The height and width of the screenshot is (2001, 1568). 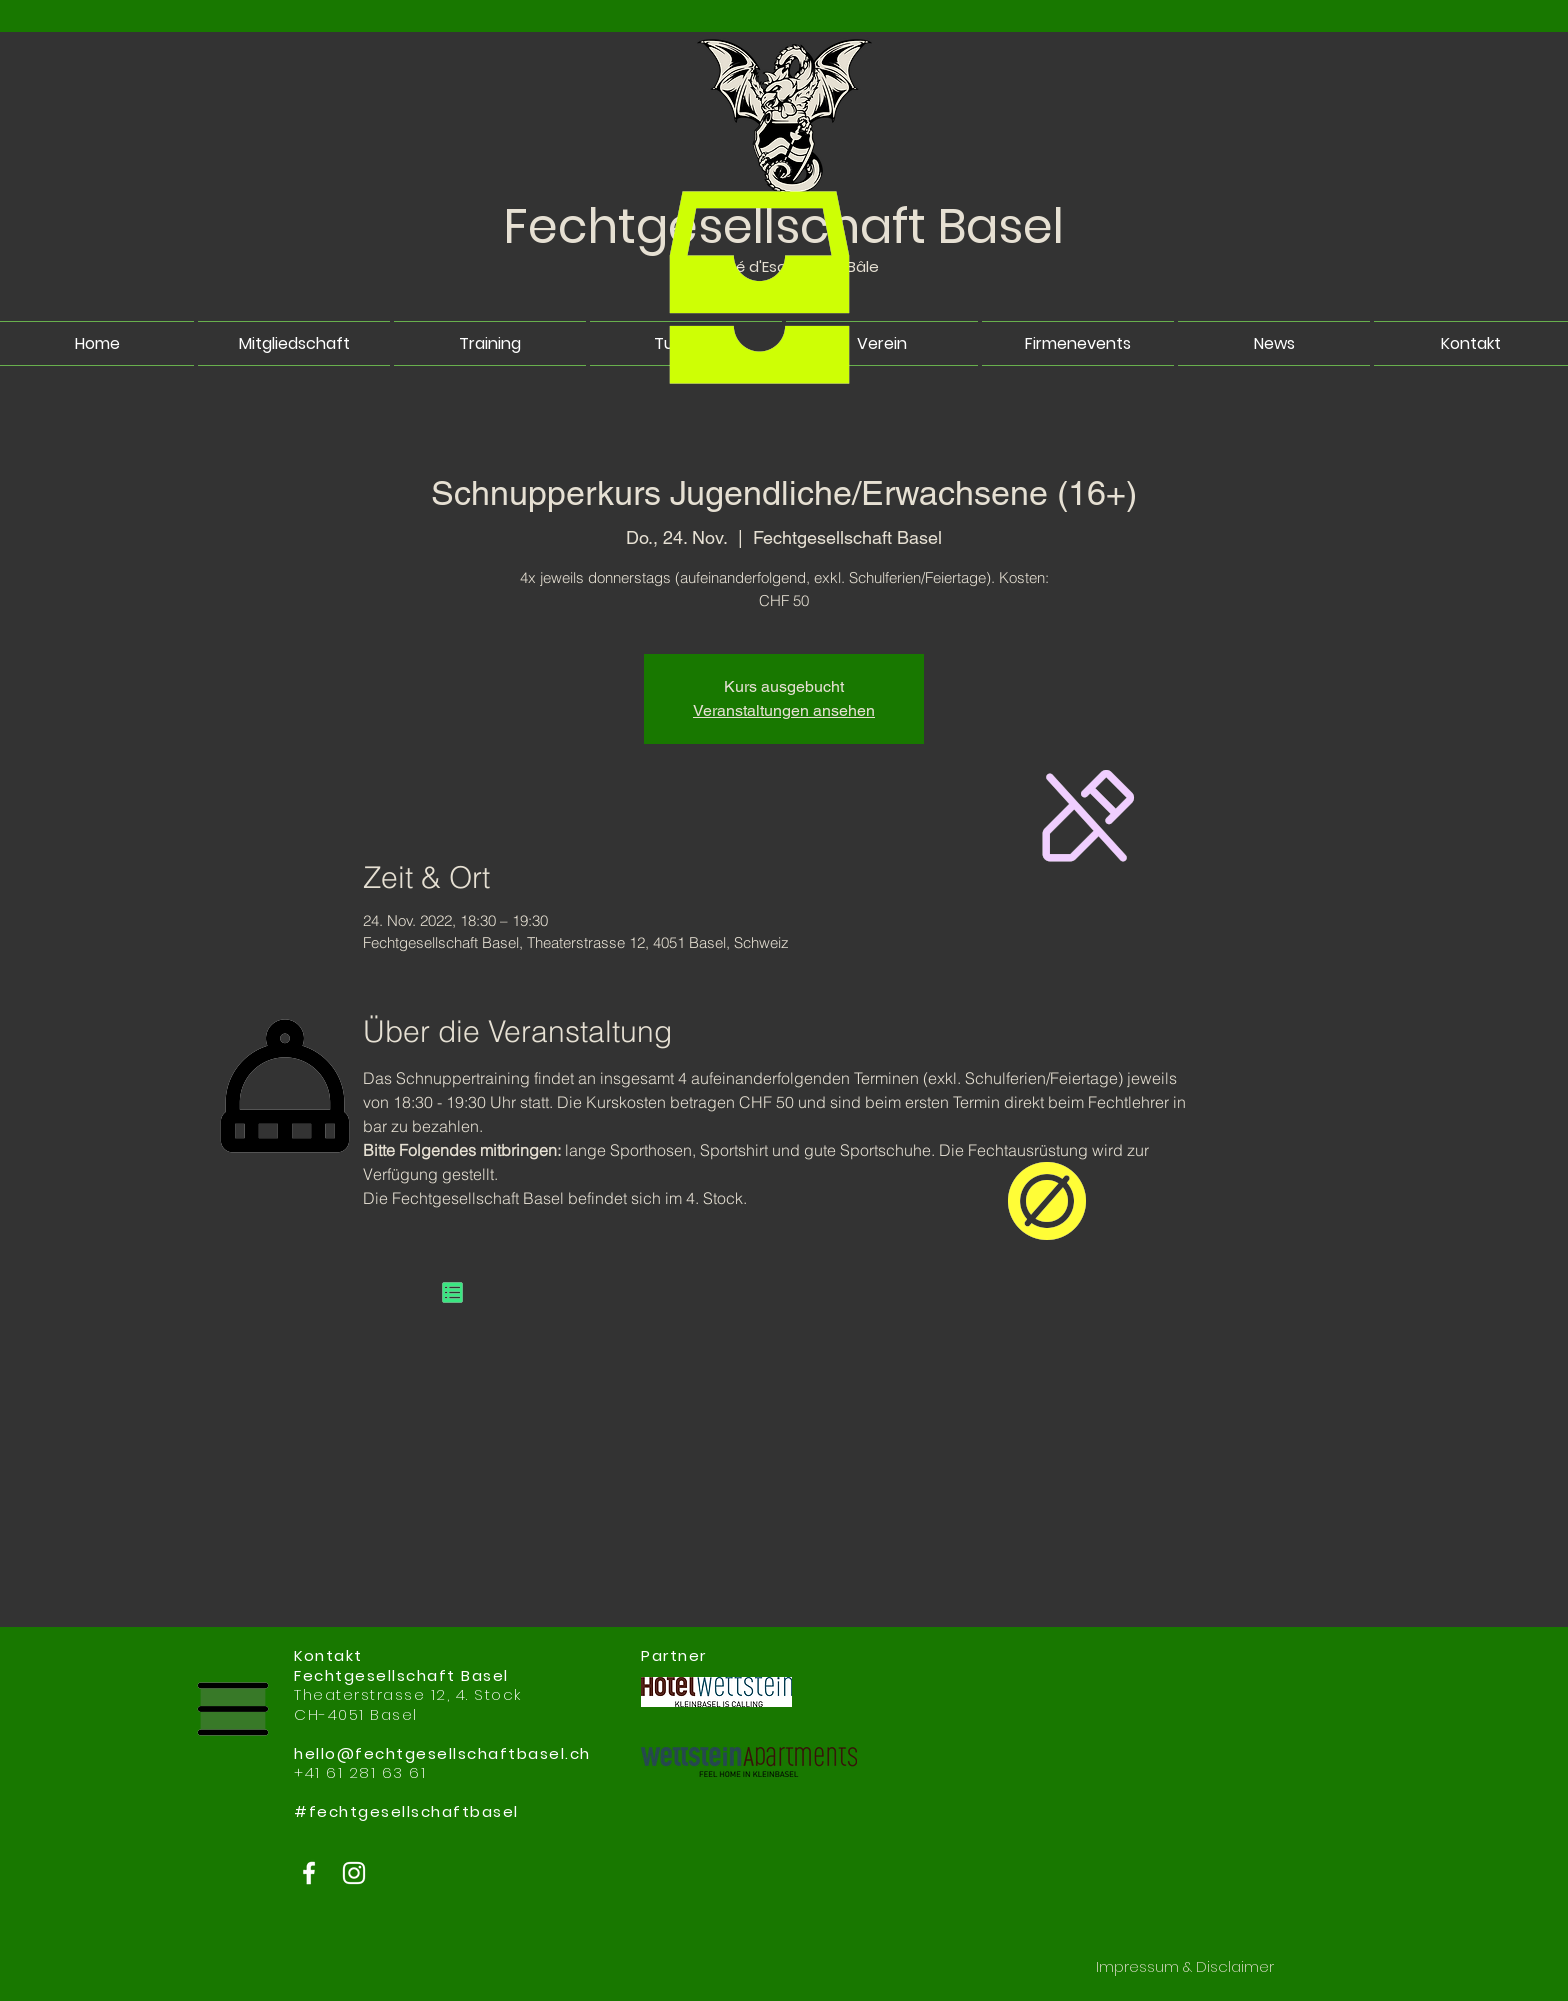 What do you see at coordinates (1086, 817) in the screenshot?
I see `editing is disabled or unavailable` at bounding box center [1086, 817].